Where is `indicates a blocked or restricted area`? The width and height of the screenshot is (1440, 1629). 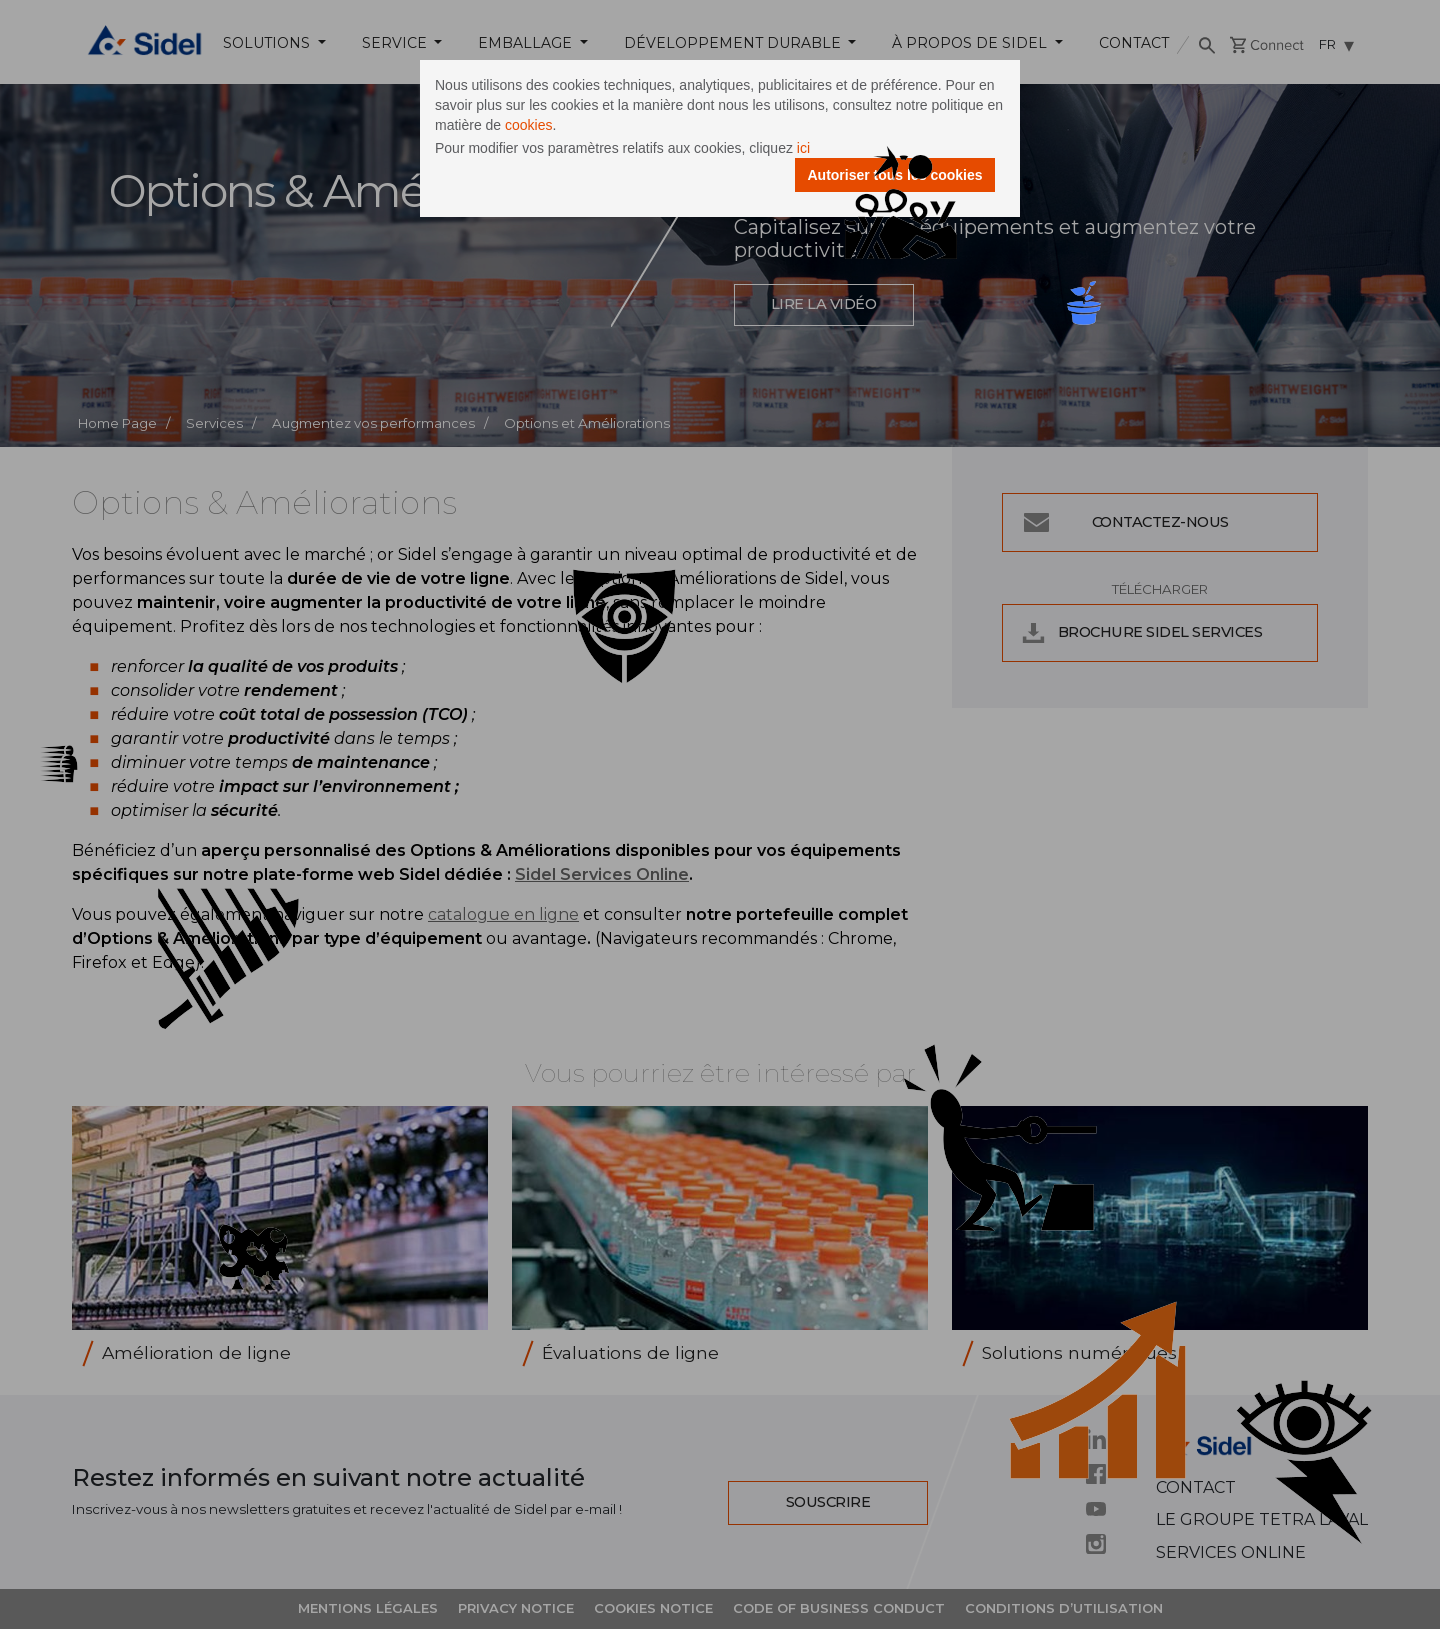 indicates a blocked or restricted area is located at coordinates (901, 203).